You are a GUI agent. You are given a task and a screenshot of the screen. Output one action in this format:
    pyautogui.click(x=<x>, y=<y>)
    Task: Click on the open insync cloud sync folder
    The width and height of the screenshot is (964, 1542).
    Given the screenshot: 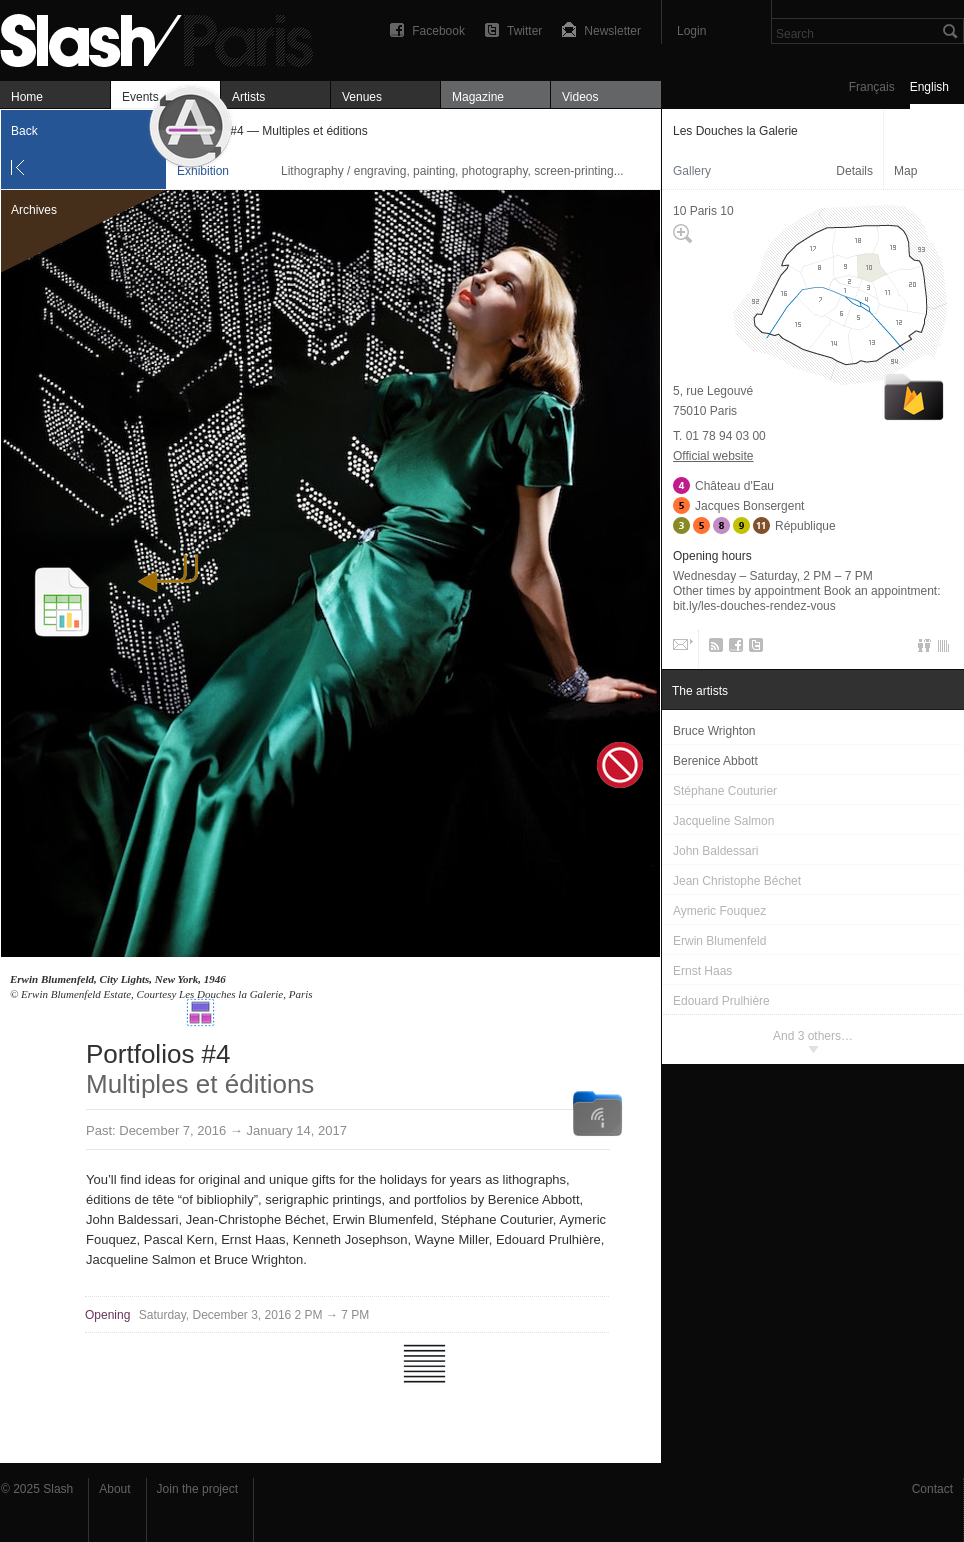 What is the action you would take?
    pyautogui.click(x=597, y=1113)
    